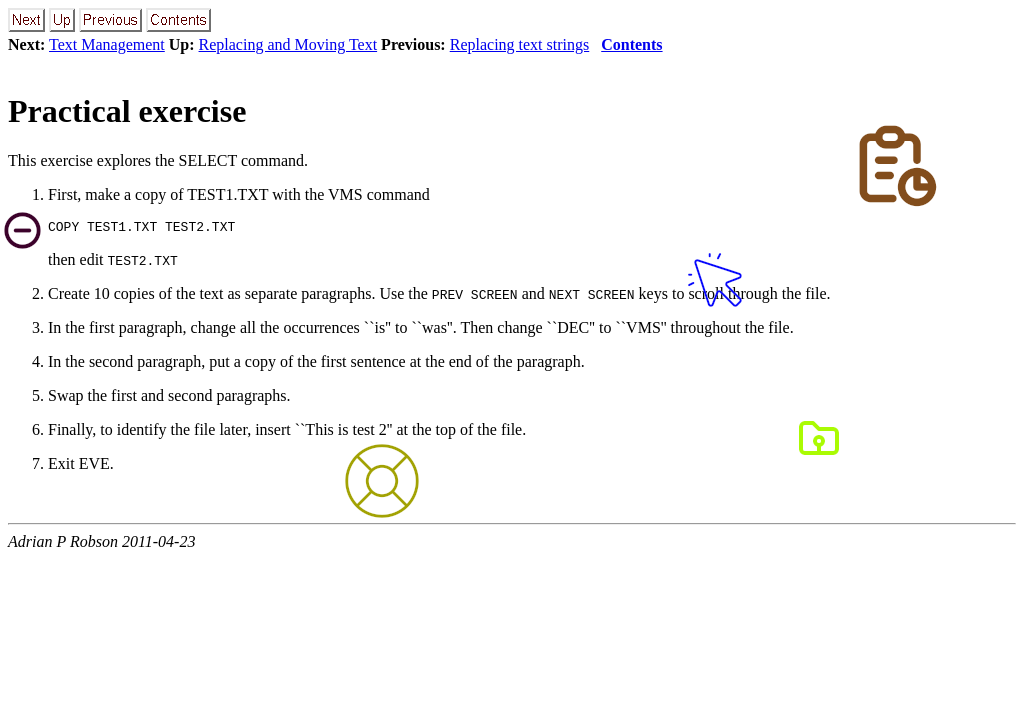  What do you see at coordinates (894, 164) in the screenshot?
I see `view report status or history` at bounding box center [894, 164].